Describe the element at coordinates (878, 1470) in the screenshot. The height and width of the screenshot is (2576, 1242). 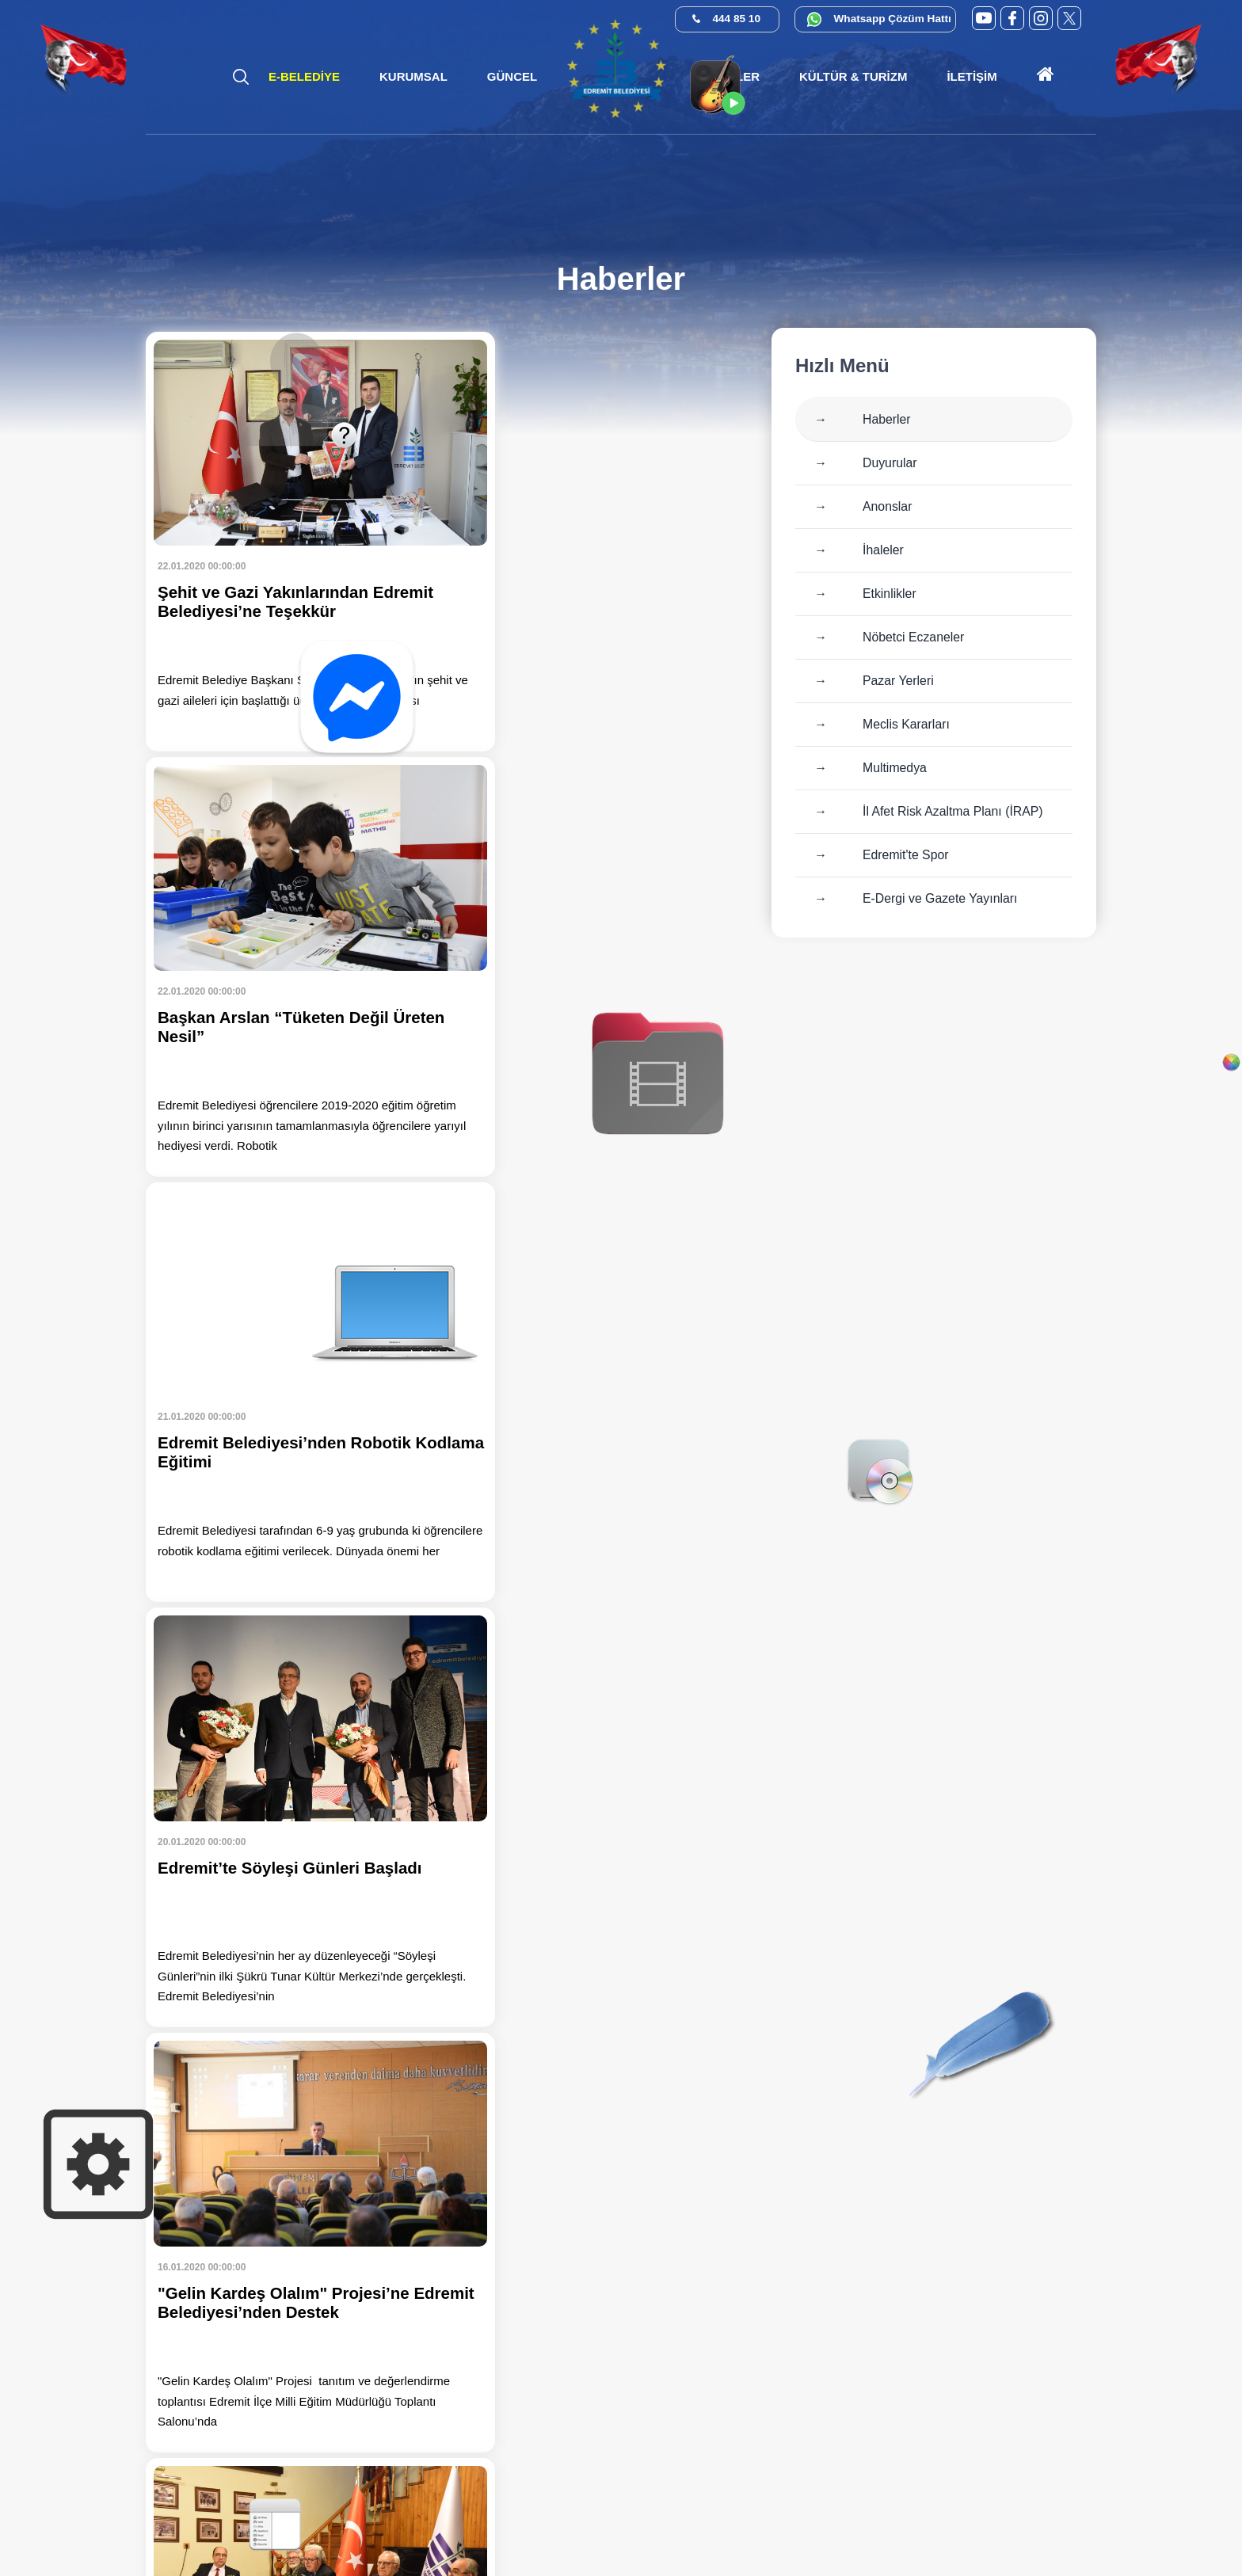
I see `open the DVD player application` at that location.